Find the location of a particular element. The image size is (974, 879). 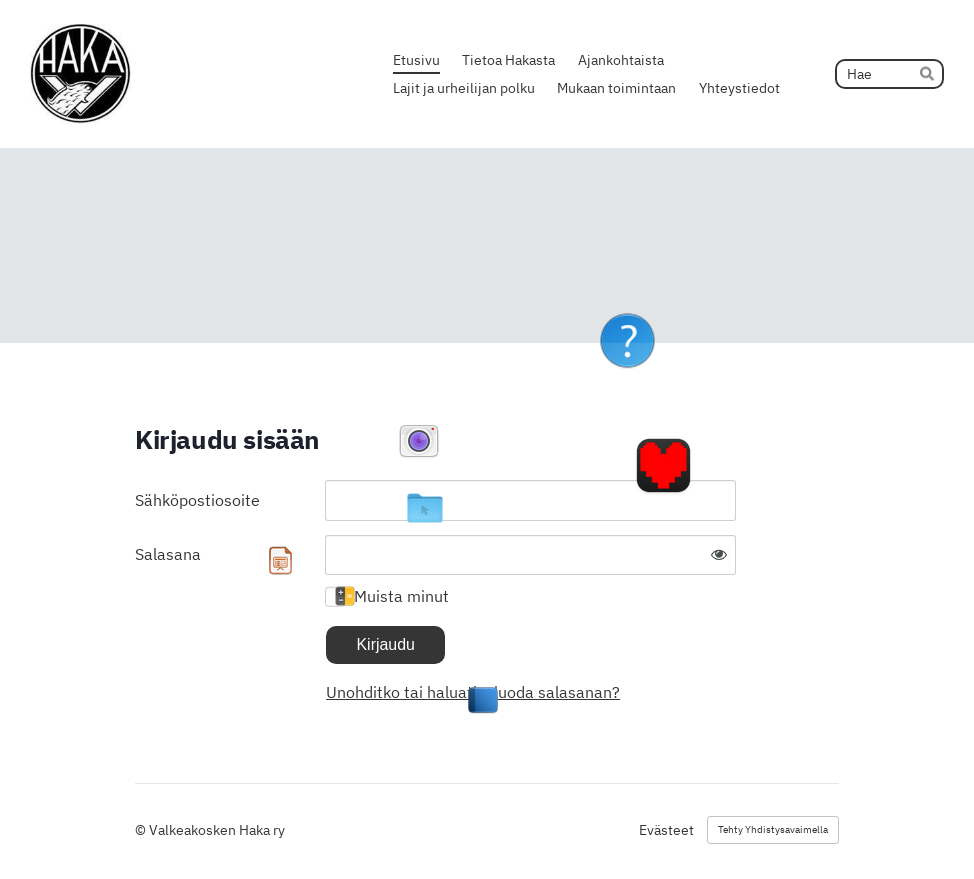

open the camera app is located at coordinates (419, 441).